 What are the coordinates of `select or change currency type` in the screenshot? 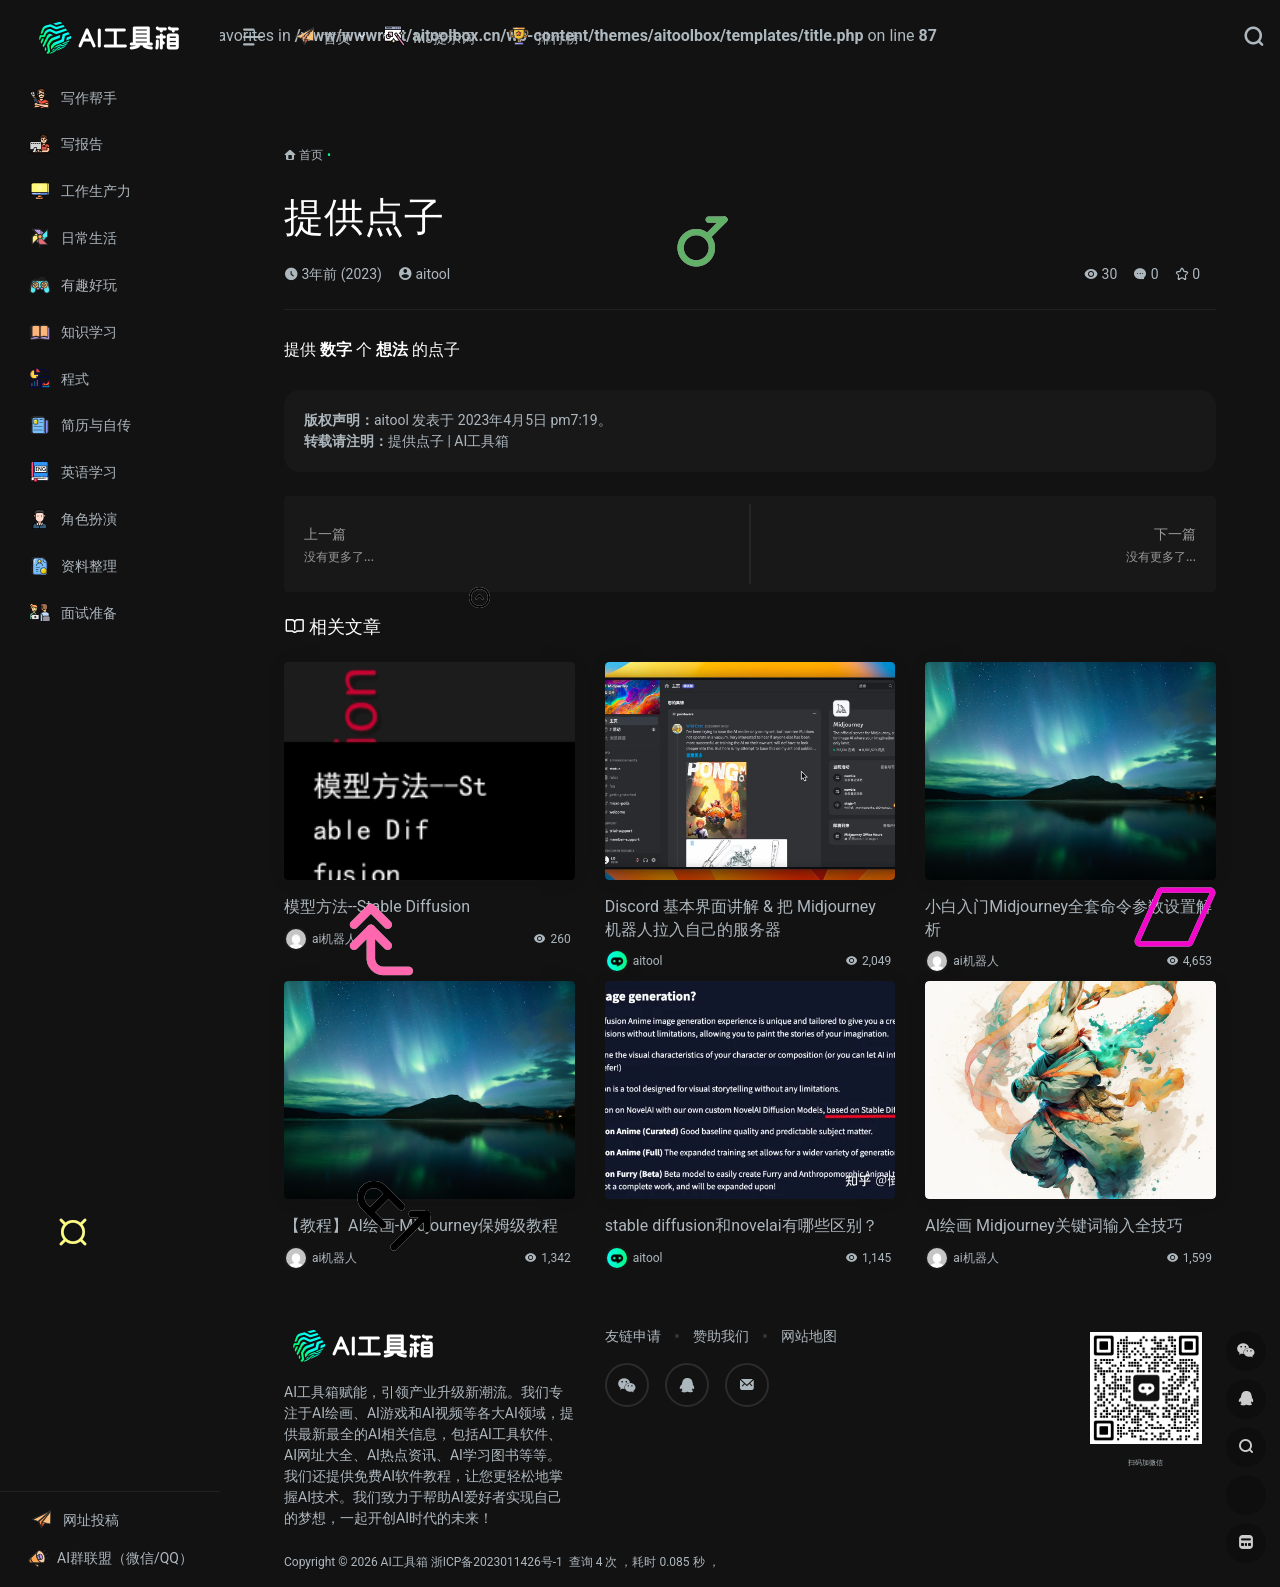 It's located at (73, 1232).